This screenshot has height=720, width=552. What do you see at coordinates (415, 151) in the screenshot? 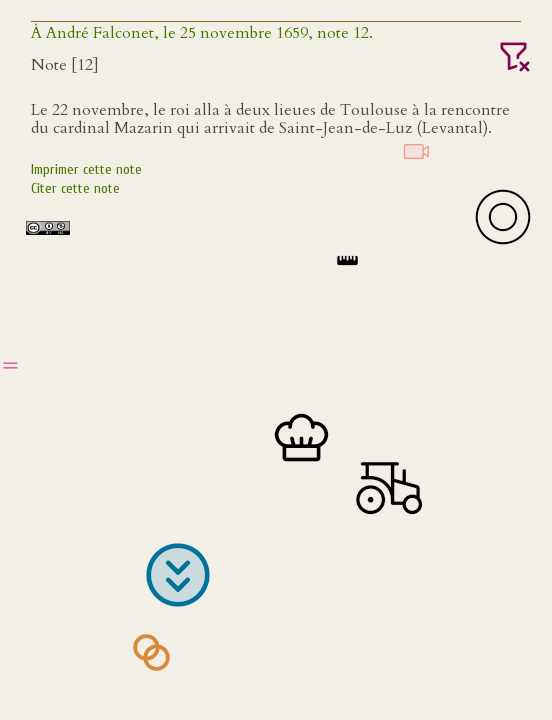
I see `start a video call` at bounding box center [415, 151].